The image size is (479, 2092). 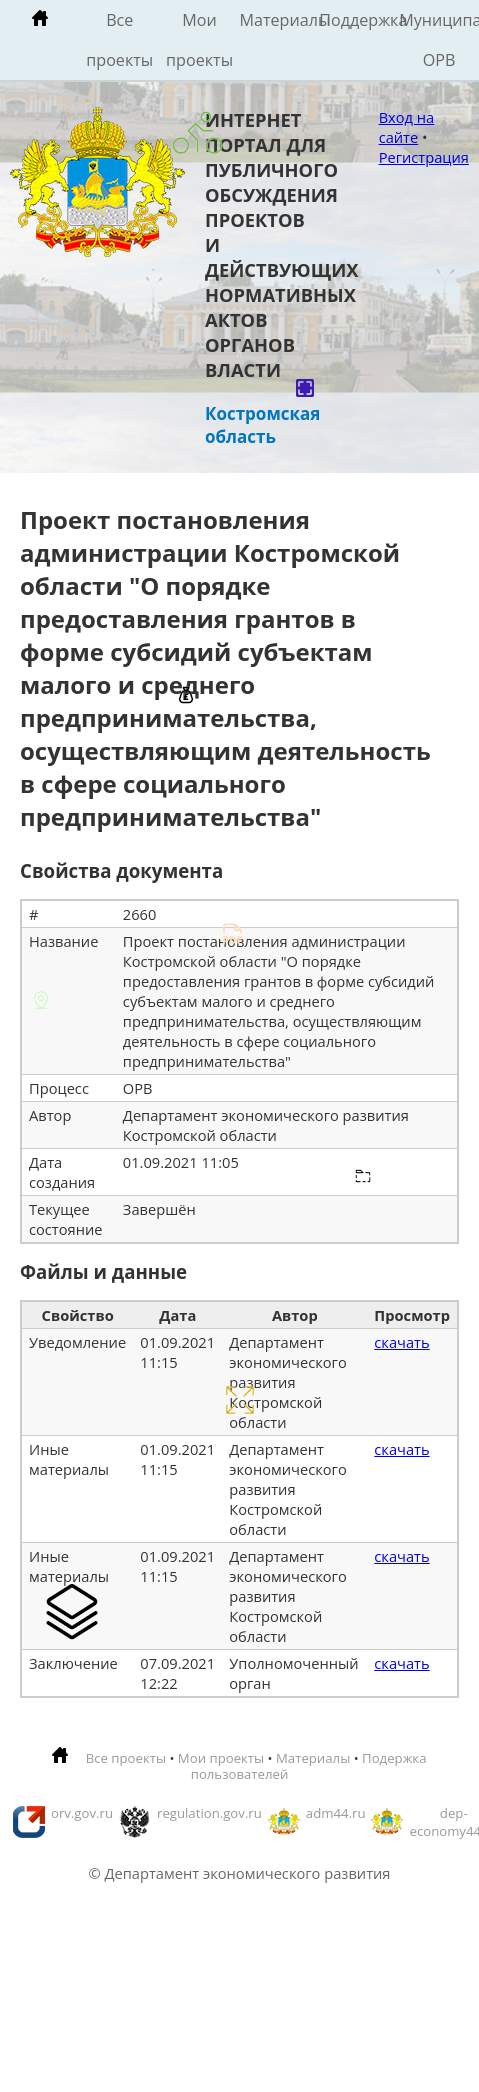 I want to click on view stacked layers or items, so click(x=72, y=1611).